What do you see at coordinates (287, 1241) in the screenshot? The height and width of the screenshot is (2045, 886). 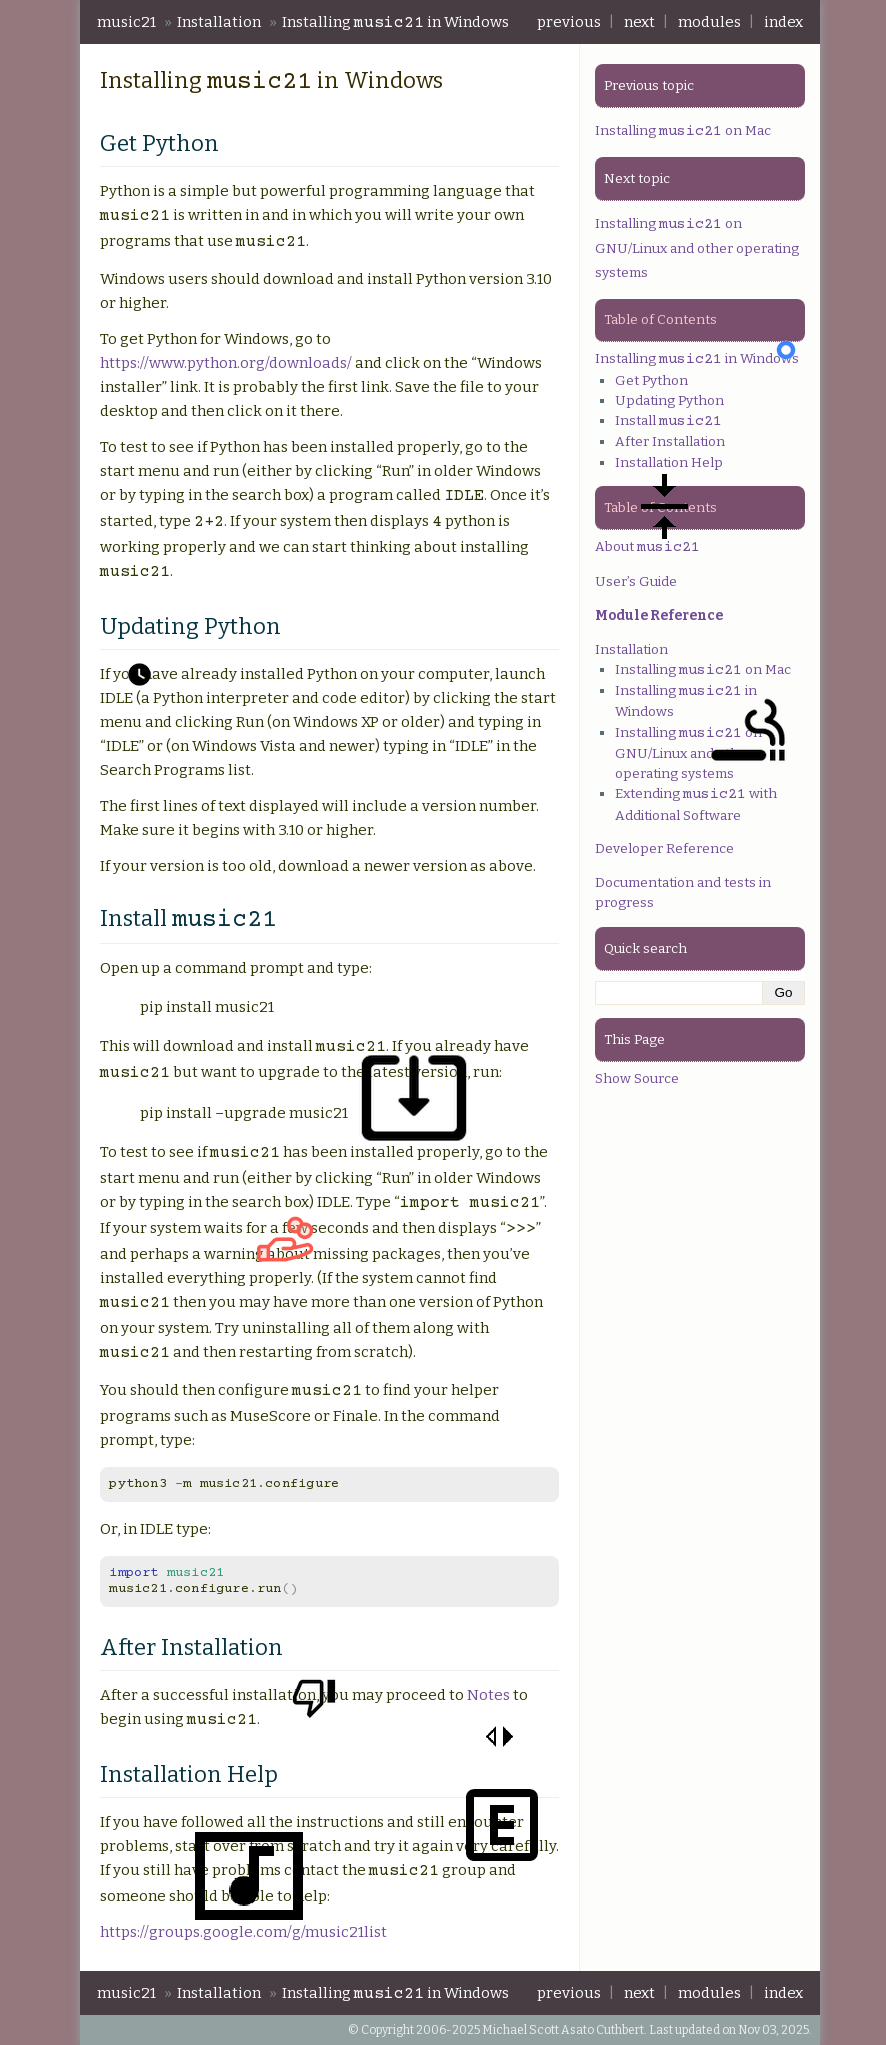 I see `make a payment or donation` at bounding box center [287, 1241].